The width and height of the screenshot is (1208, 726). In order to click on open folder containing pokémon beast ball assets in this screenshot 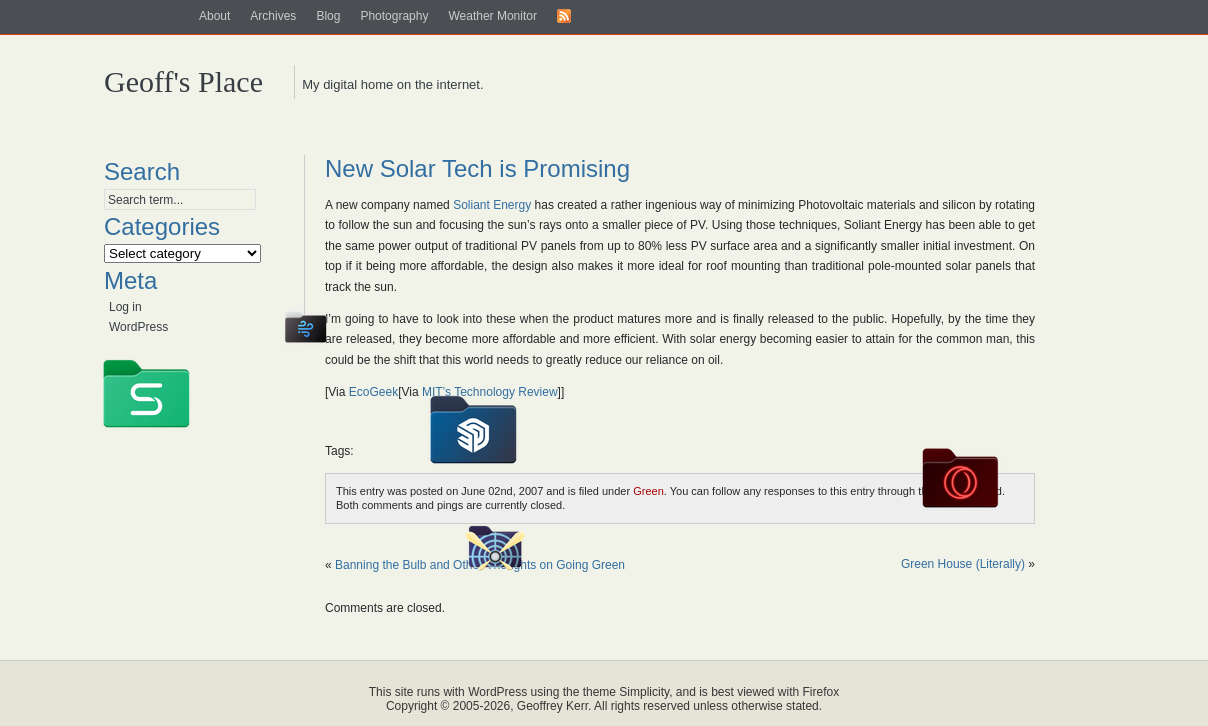, I will do `click(495, 548)`.